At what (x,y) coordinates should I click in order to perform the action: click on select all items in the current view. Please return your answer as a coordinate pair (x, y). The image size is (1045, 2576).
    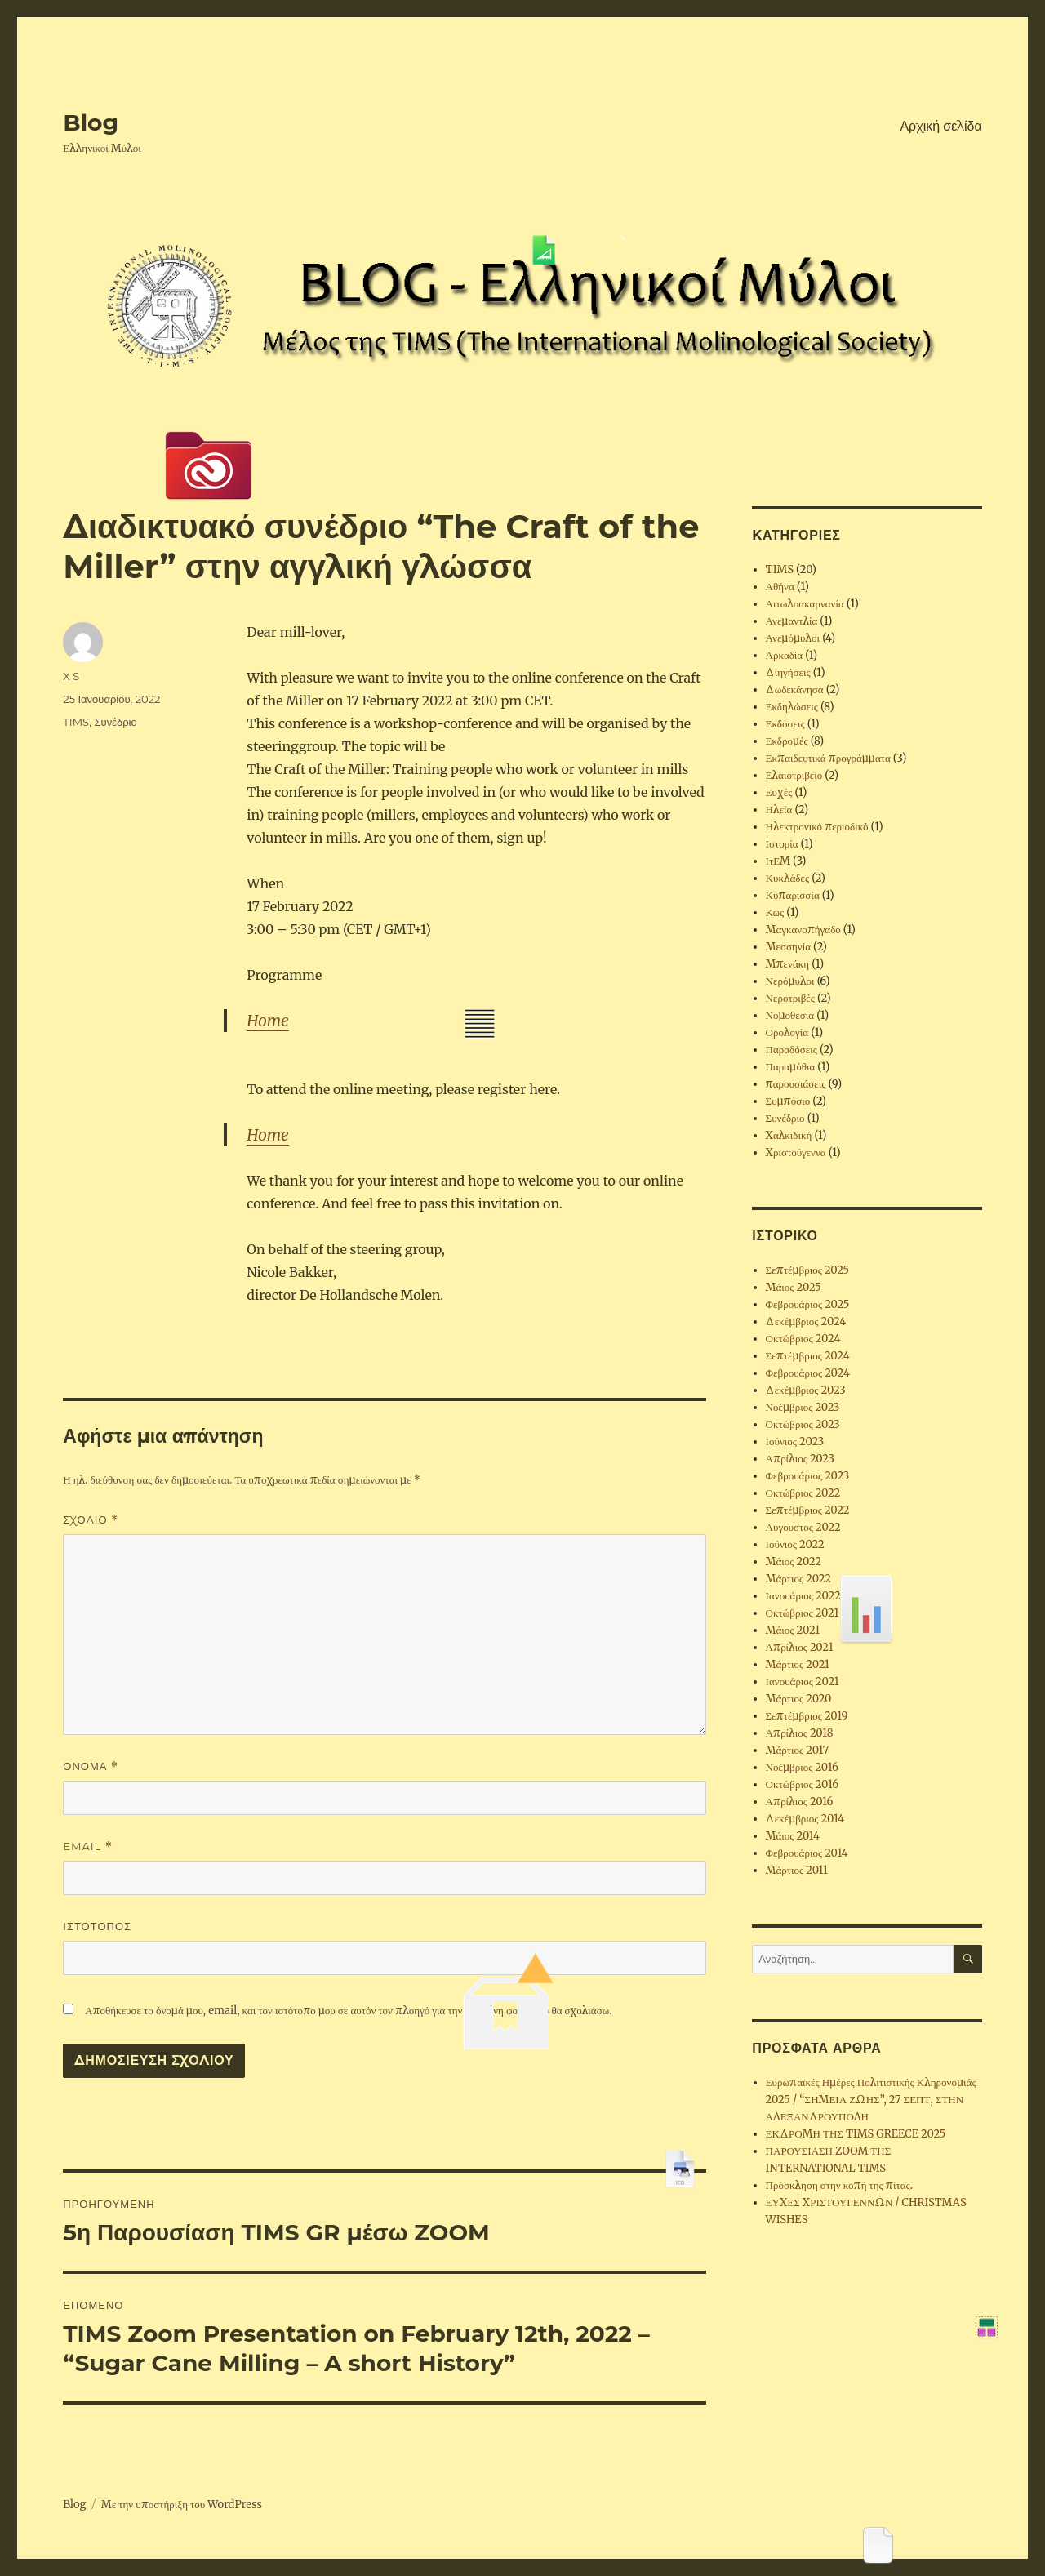
    Looking at the image, I should click on (986, 2327).